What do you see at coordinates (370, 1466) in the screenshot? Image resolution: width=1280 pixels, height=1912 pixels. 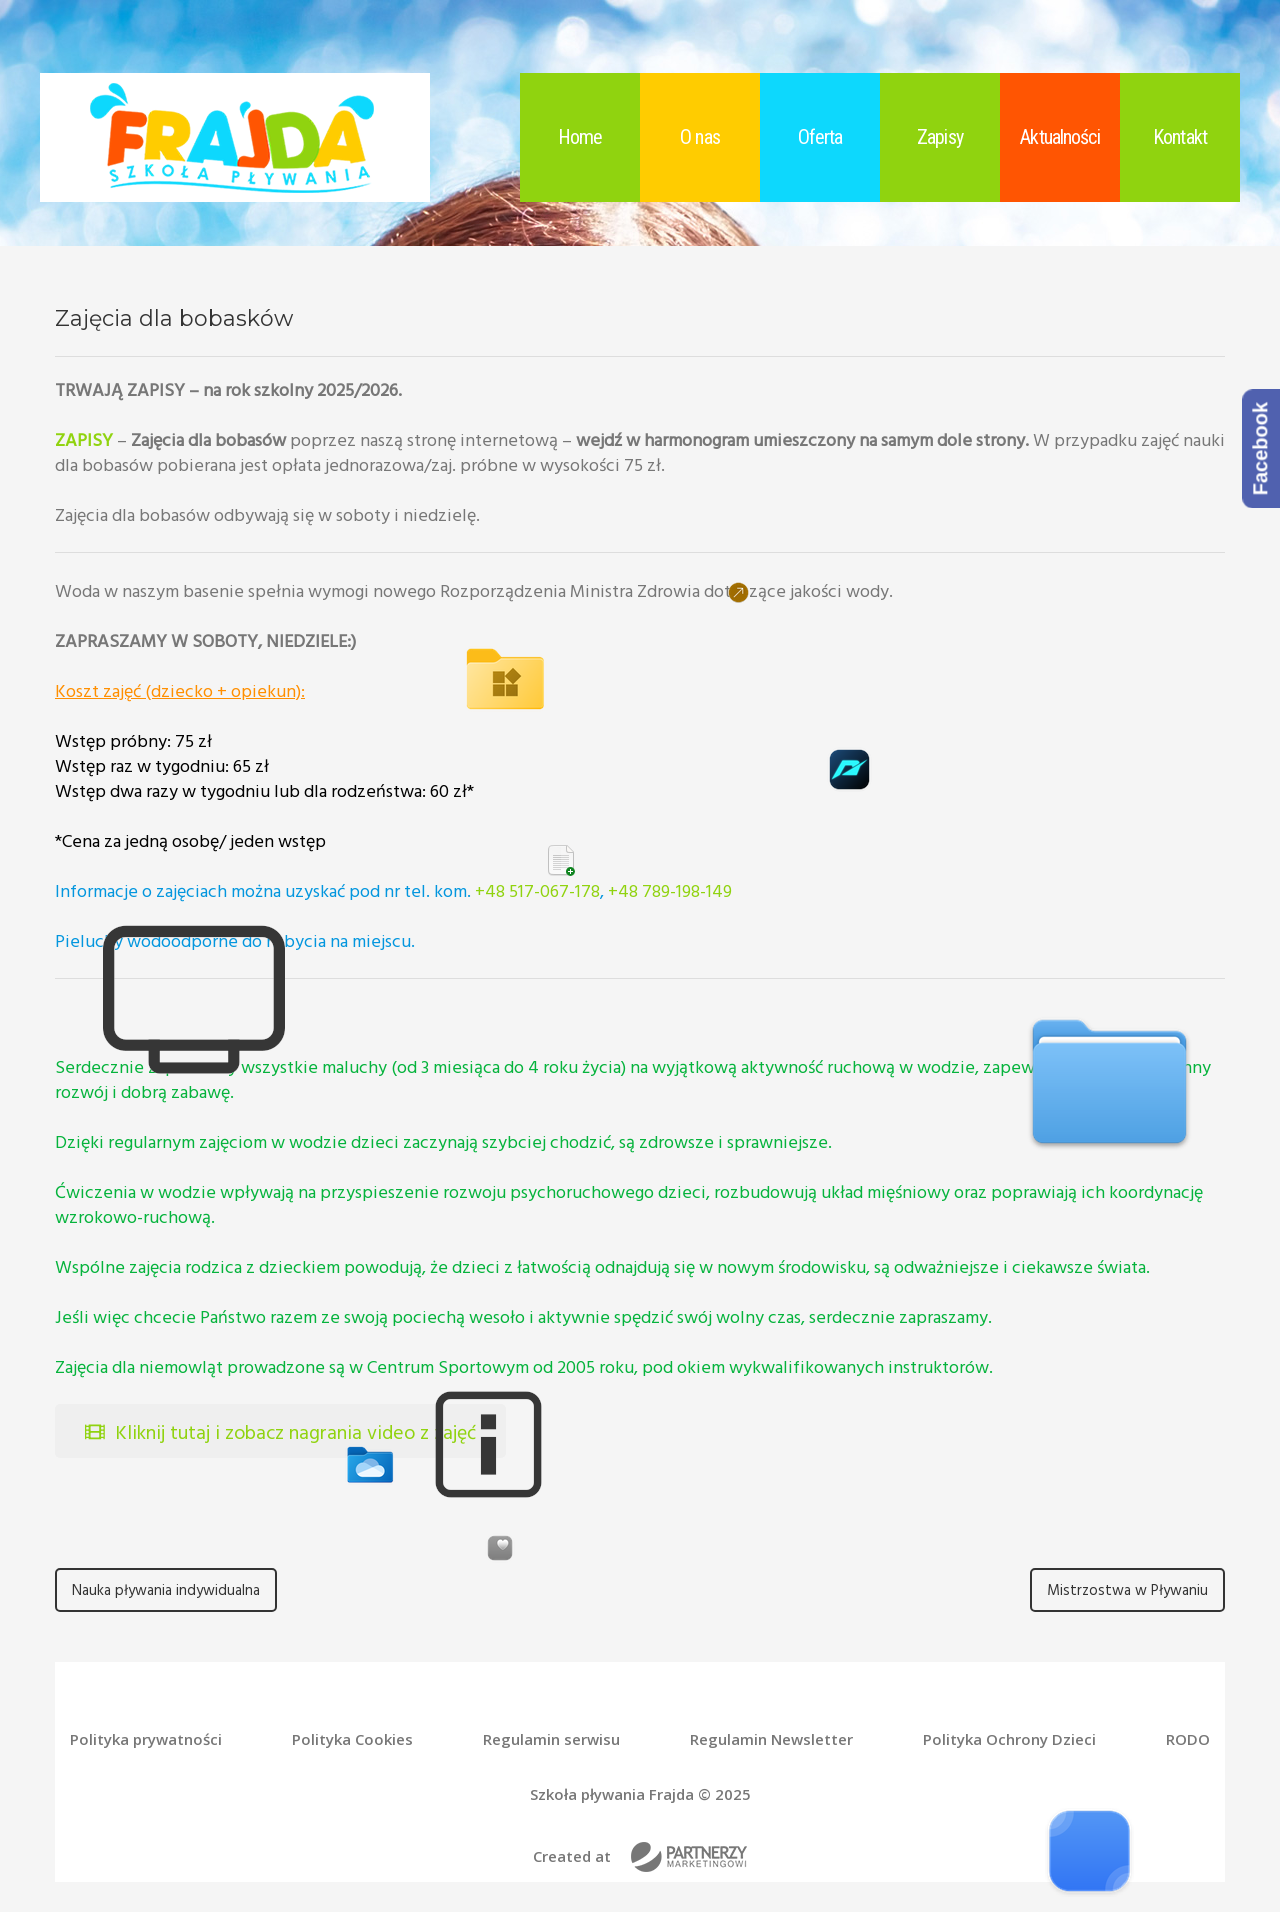 I see `open OneDrive synced folder` at bounding box center [370, 1466].